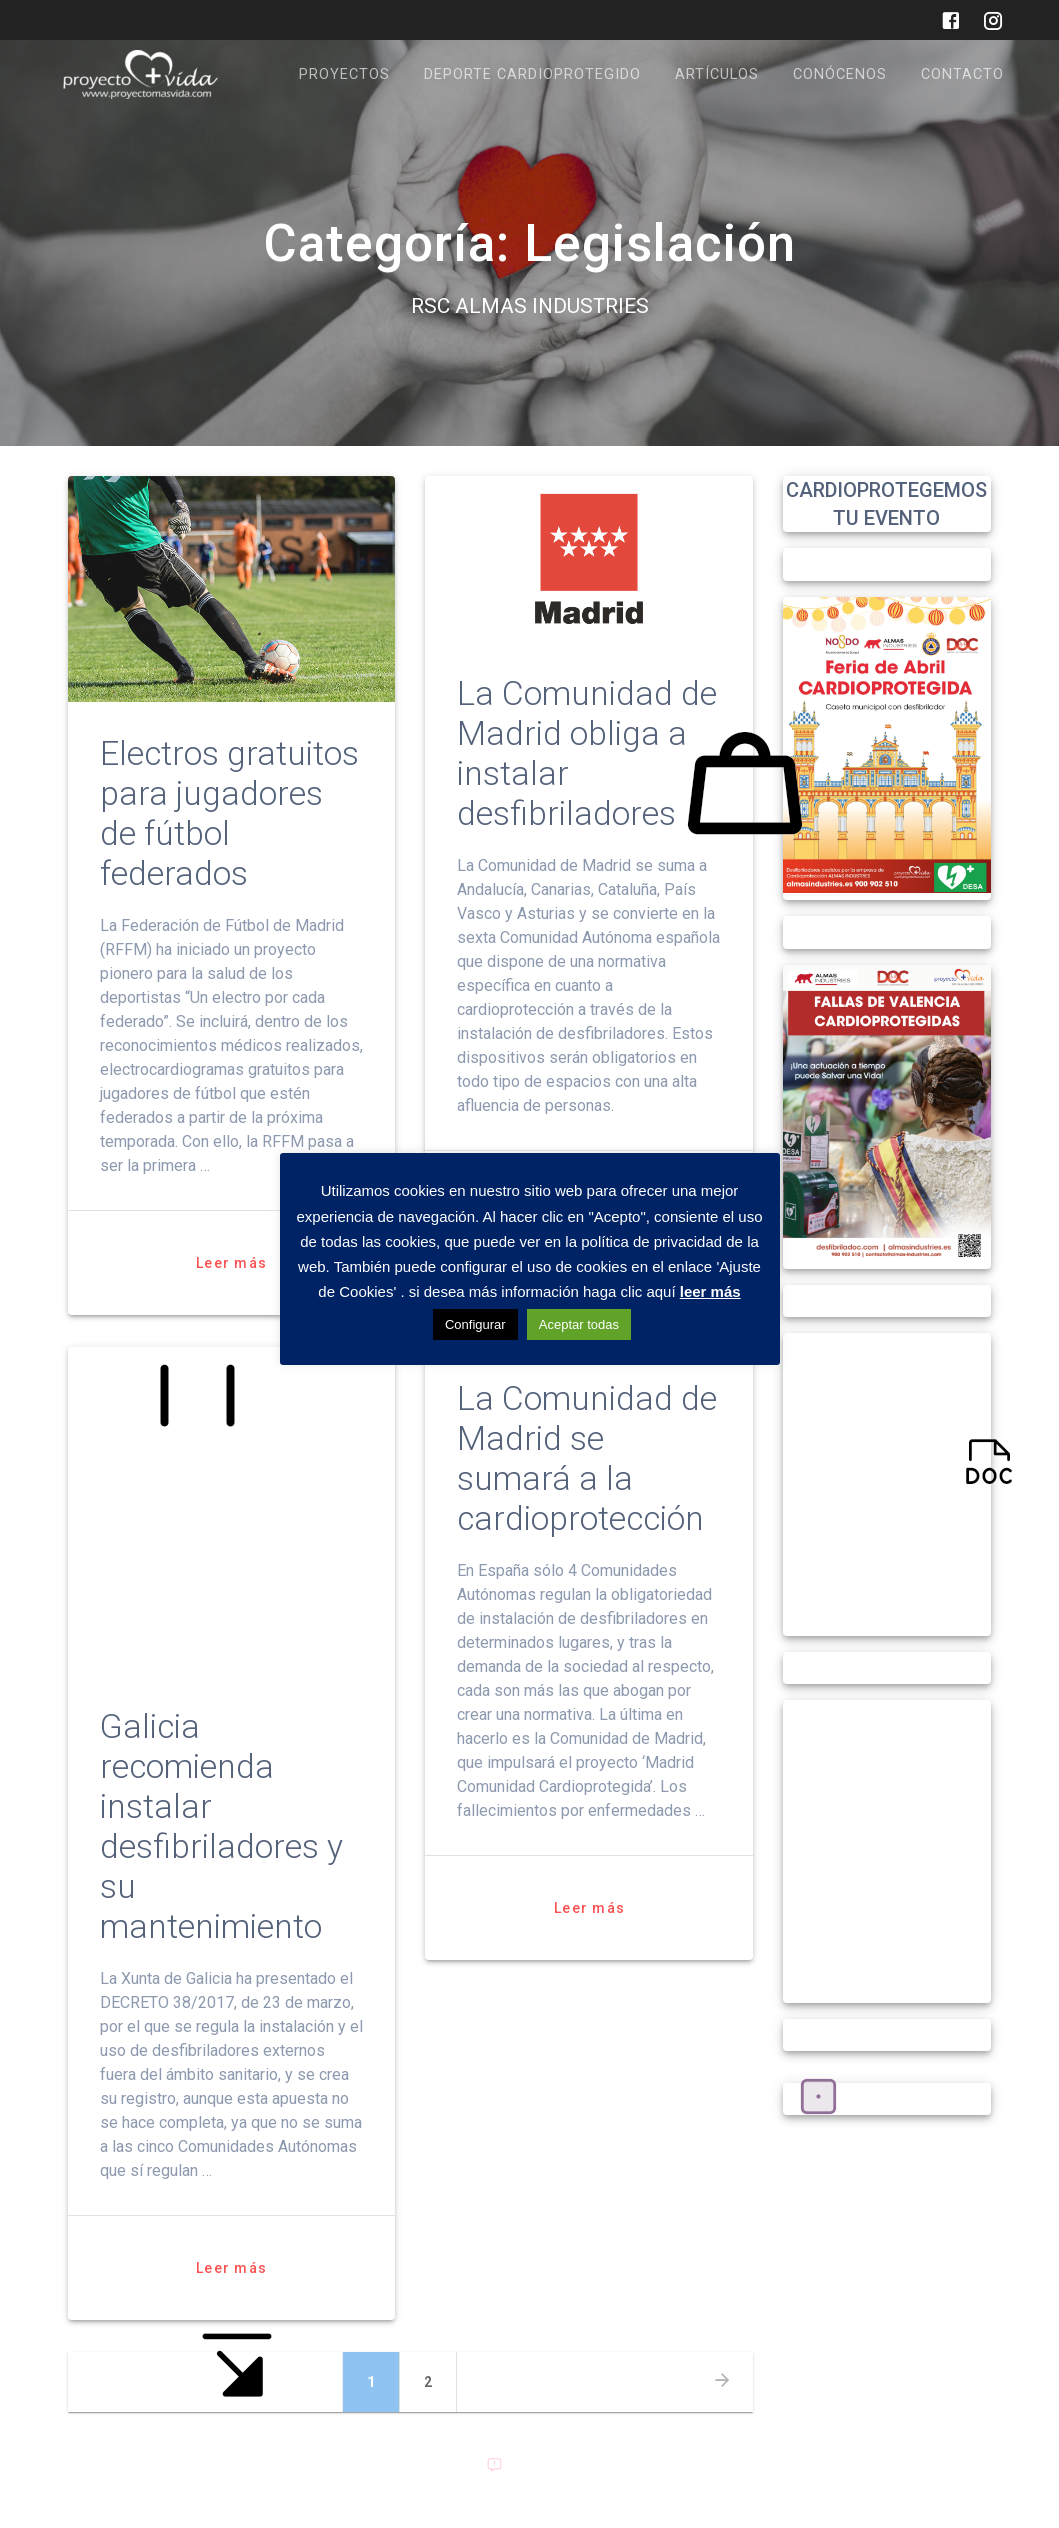 The width and height of the screenshot is (1059, 2528). Describe the element at coordinates (494, 2464) in the screenshot. I see `report a message or conversation` at that location.